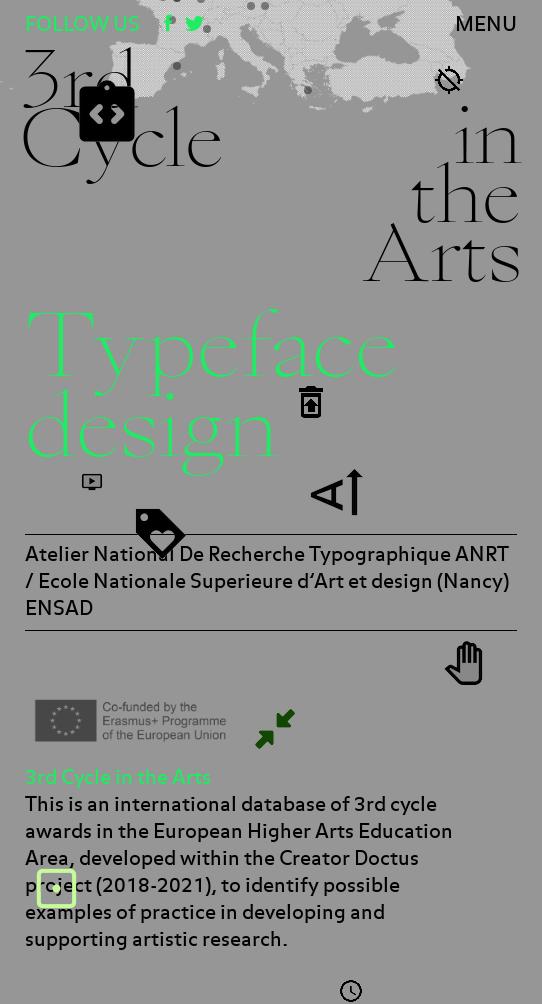  What do you see at coordinates (275, 729) in the screenshot?
I see `compress or minimize content` at bounding box center [275, 729].